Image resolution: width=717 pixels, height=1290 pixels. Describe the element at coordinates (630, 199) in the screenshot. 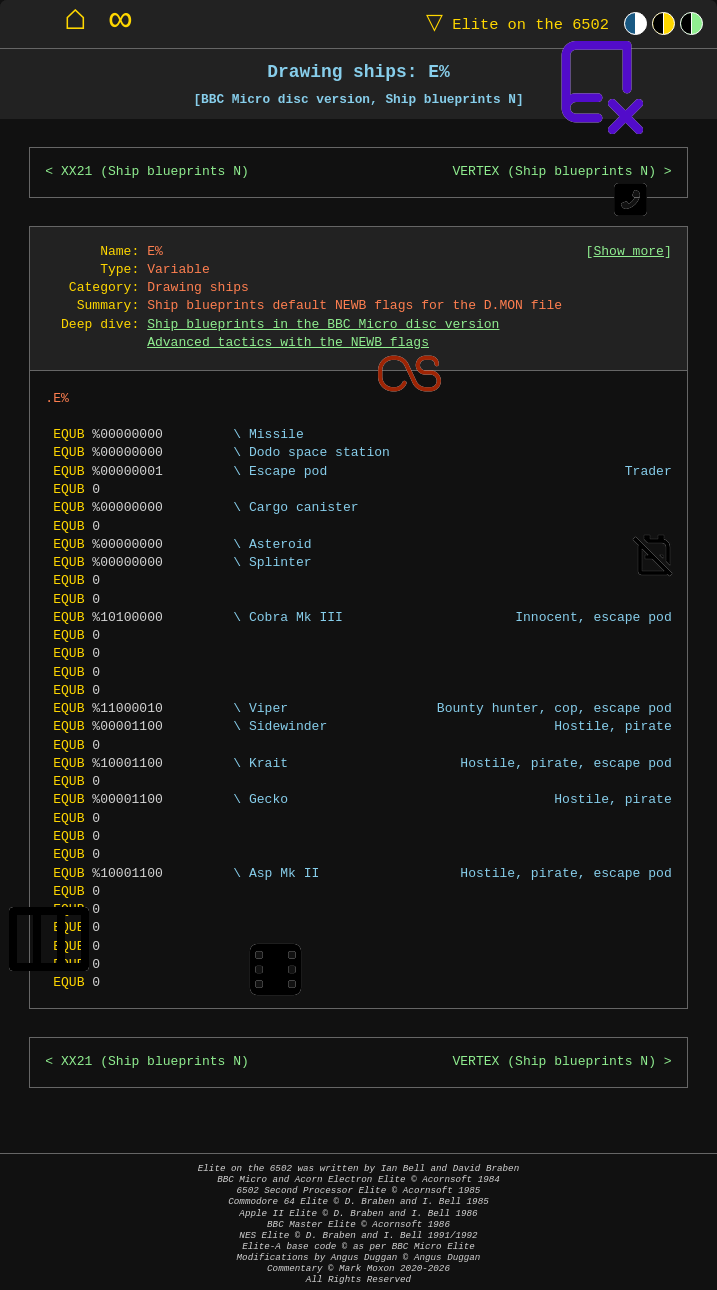

I see `make or receive a phone call` at that location.